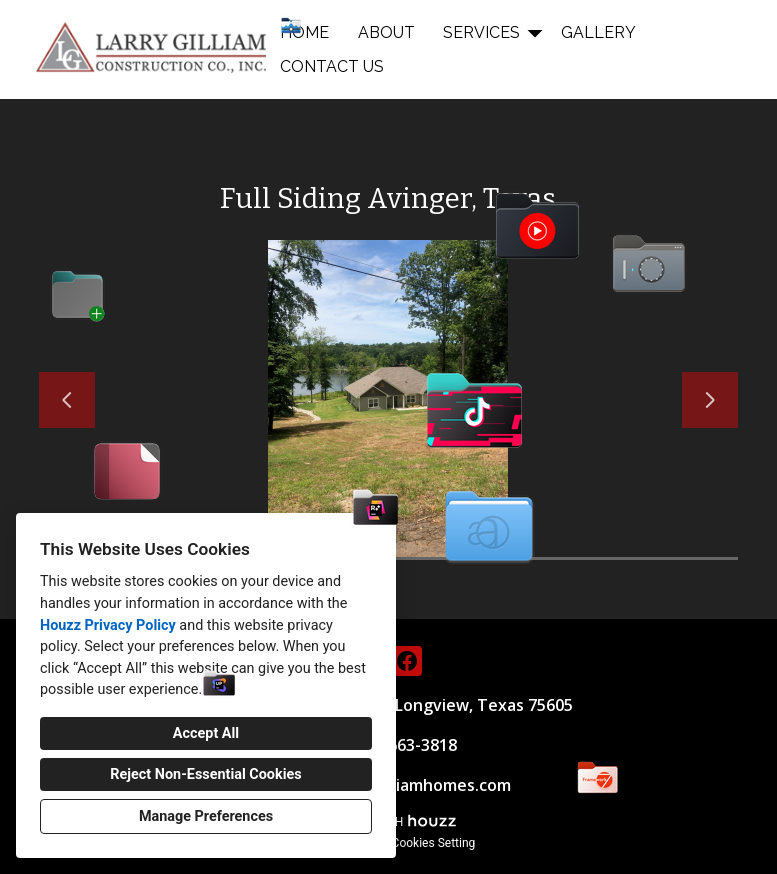 The width and height of the screenshot is (777, 874). I want to click on folder containing ReSharper C++ project files, so click(375, 508).